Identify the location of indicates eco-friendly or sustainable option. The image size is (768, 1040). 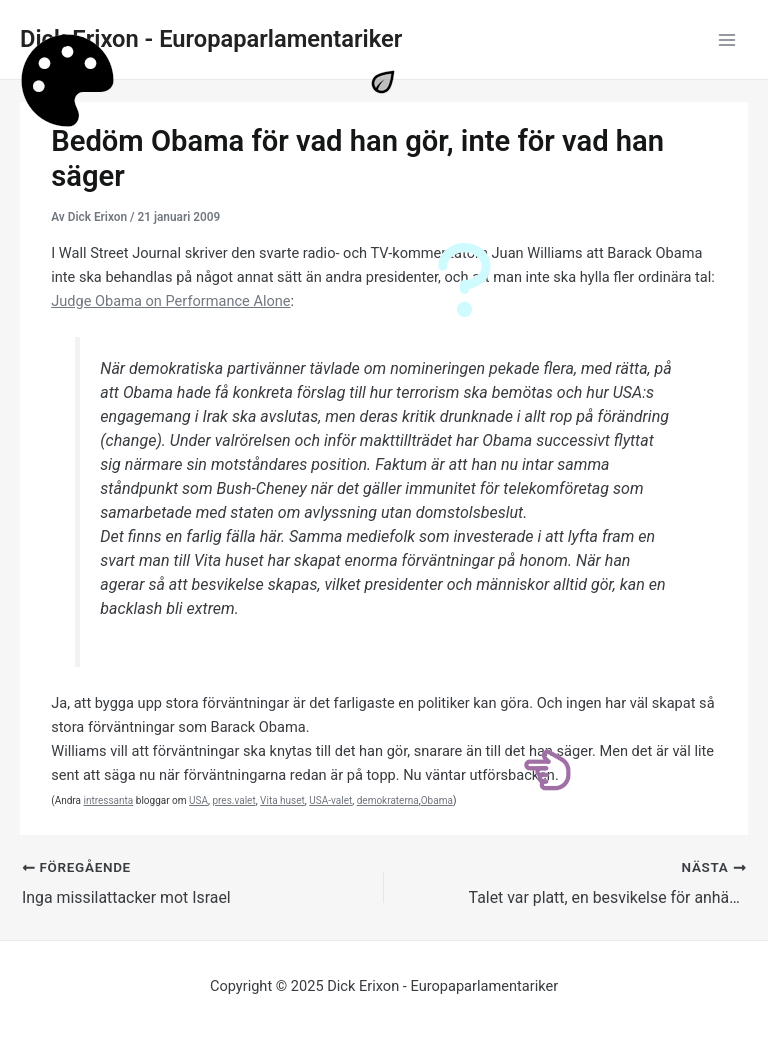
(383, 82).